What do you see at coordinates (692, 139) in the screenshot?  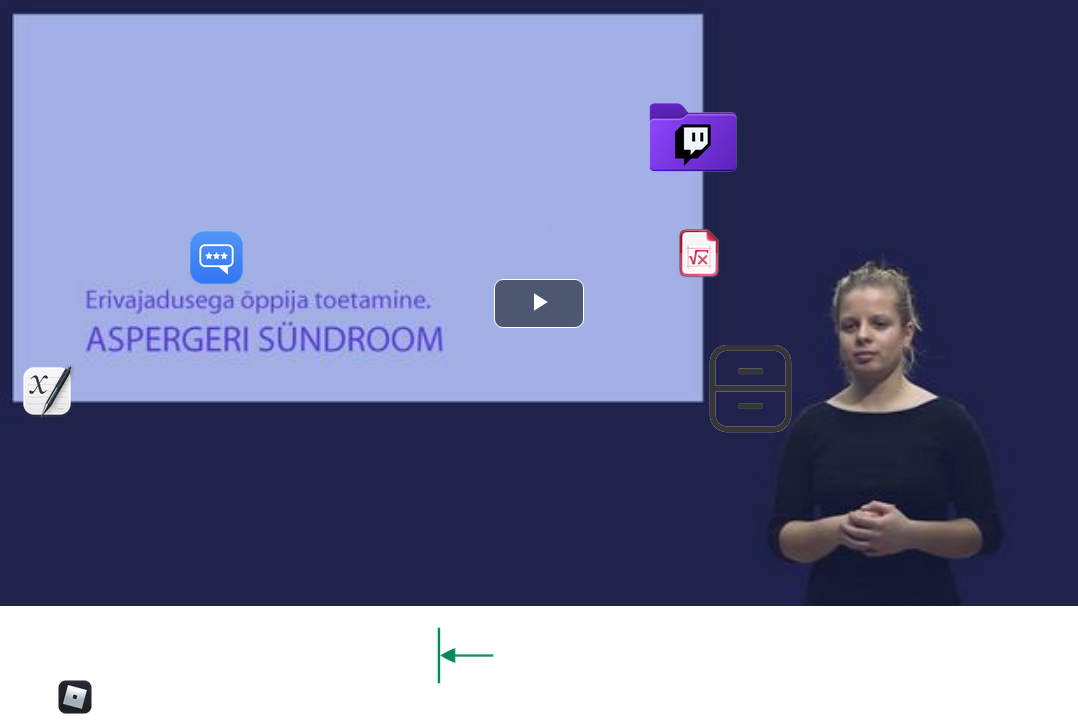 I see `open folder containing Twitch-related files` at bounding box center [692, 139].